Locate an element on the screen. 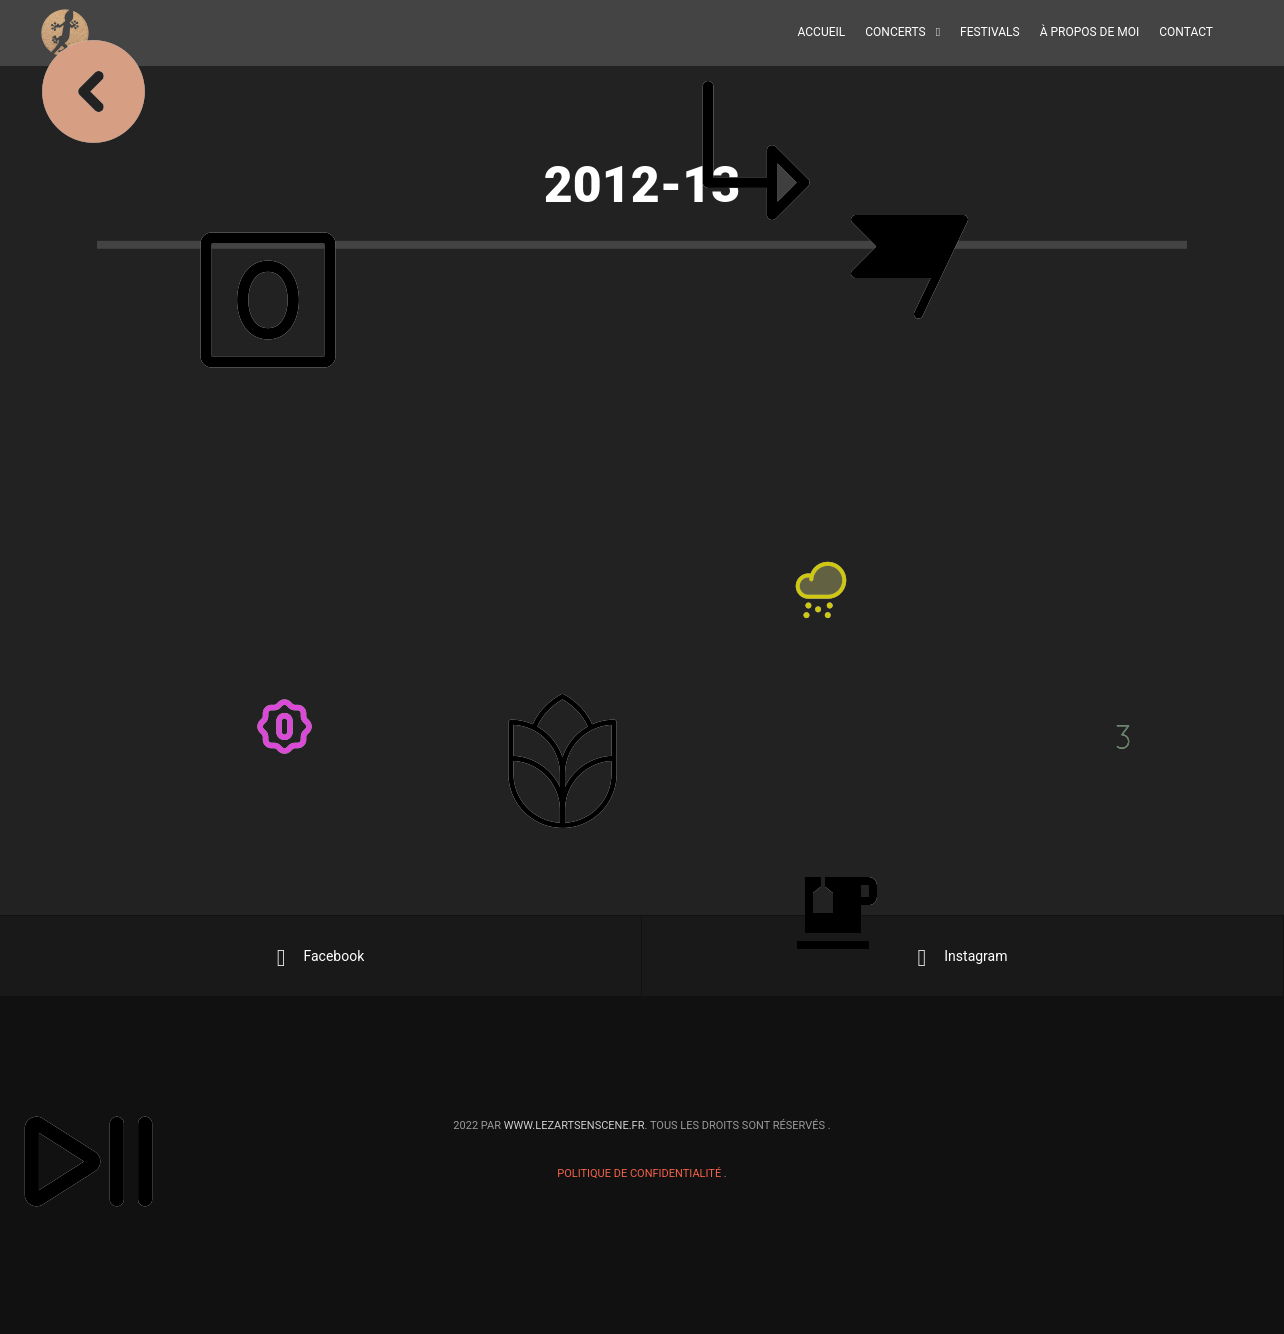  redirect or forward content to another destination is located at coordinates (745, 150).